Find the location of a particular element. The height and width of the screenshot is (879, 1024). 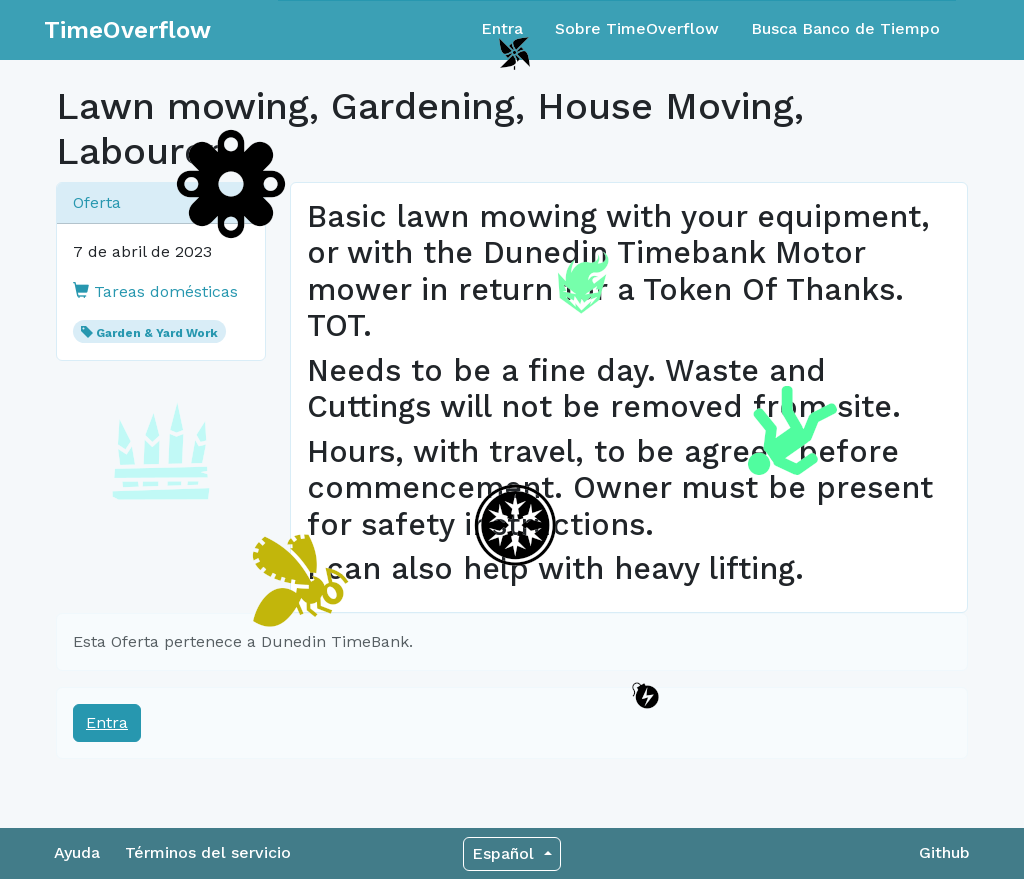

indicates a fall hazard or danger zone is located at coordinates (792, 430).